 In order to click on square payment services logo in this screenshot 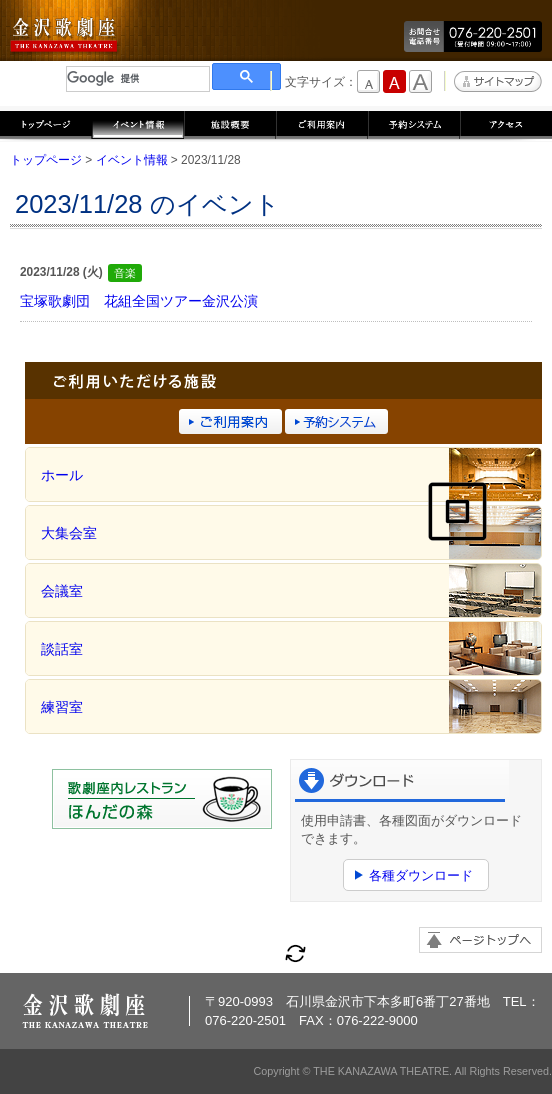, I will do `click(457, 511)`.